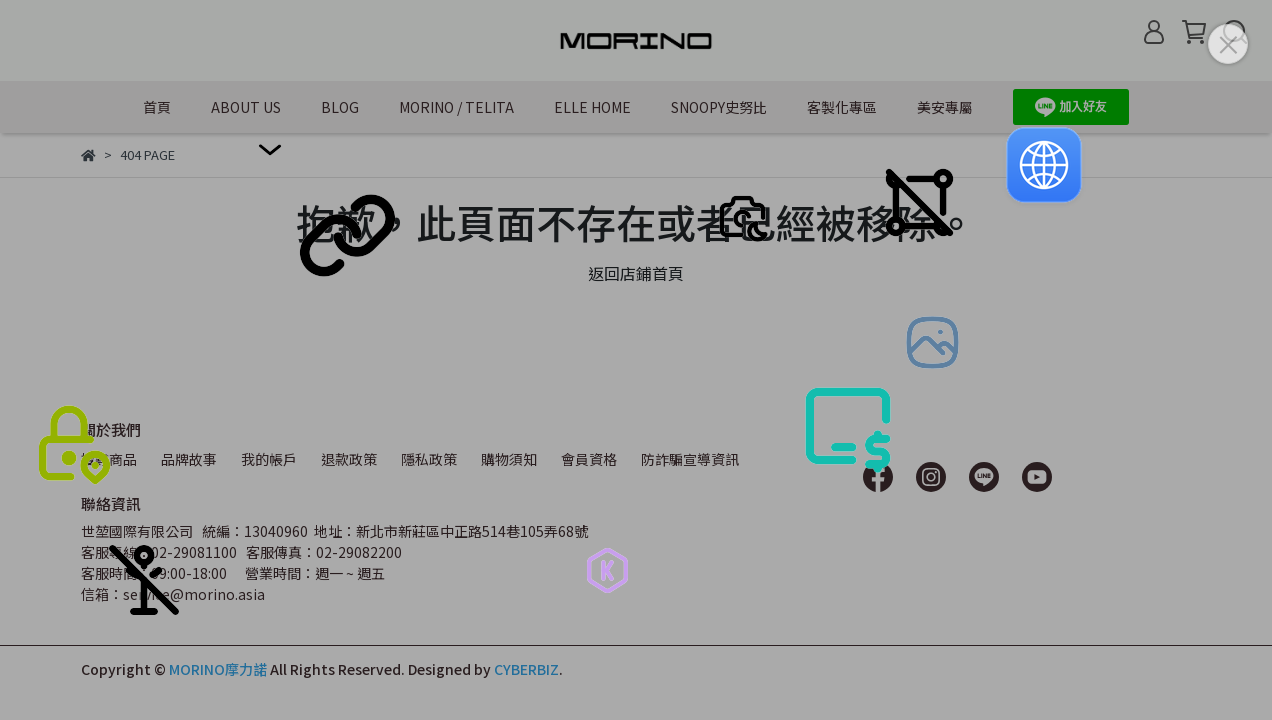 This screenshot has height=720, width=1272. I want to click on disable shape tools, so click(919, 202).